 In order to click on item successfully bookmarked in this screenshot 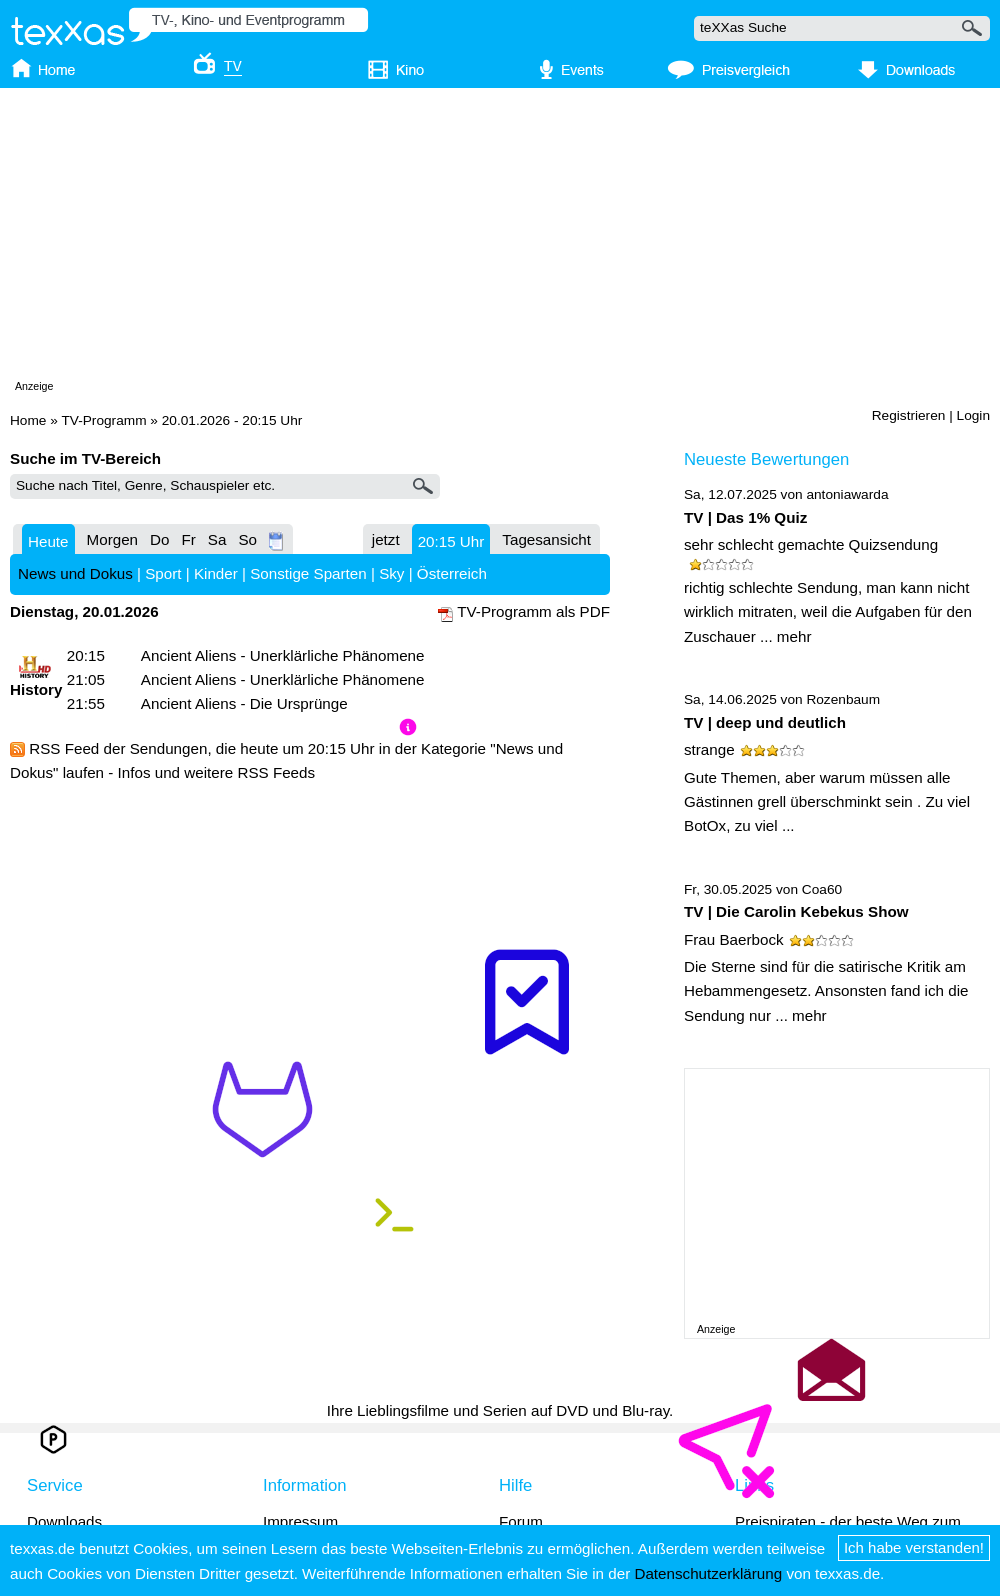, I will do `click(527, 1002)`.